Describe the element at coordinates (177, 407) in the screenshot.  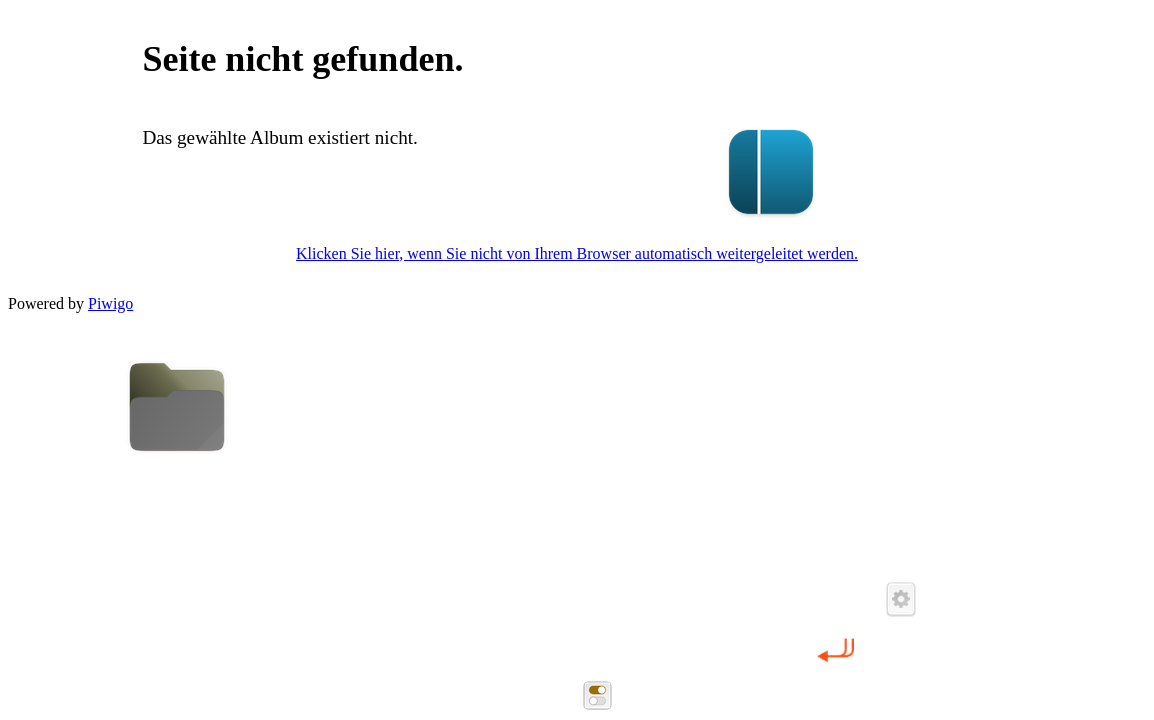
I see `indicates a valid drop target for dragging files` at that location.